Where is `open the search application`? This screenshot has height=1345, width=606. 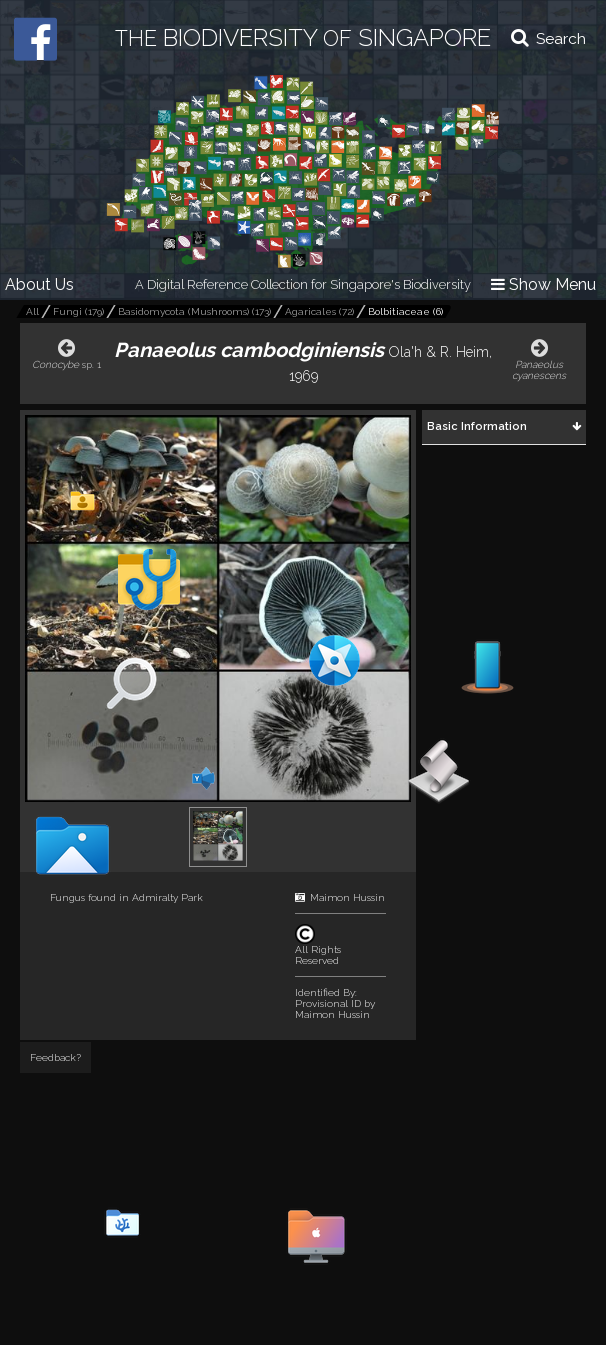 open the search application is located at coordinates (131, 682).